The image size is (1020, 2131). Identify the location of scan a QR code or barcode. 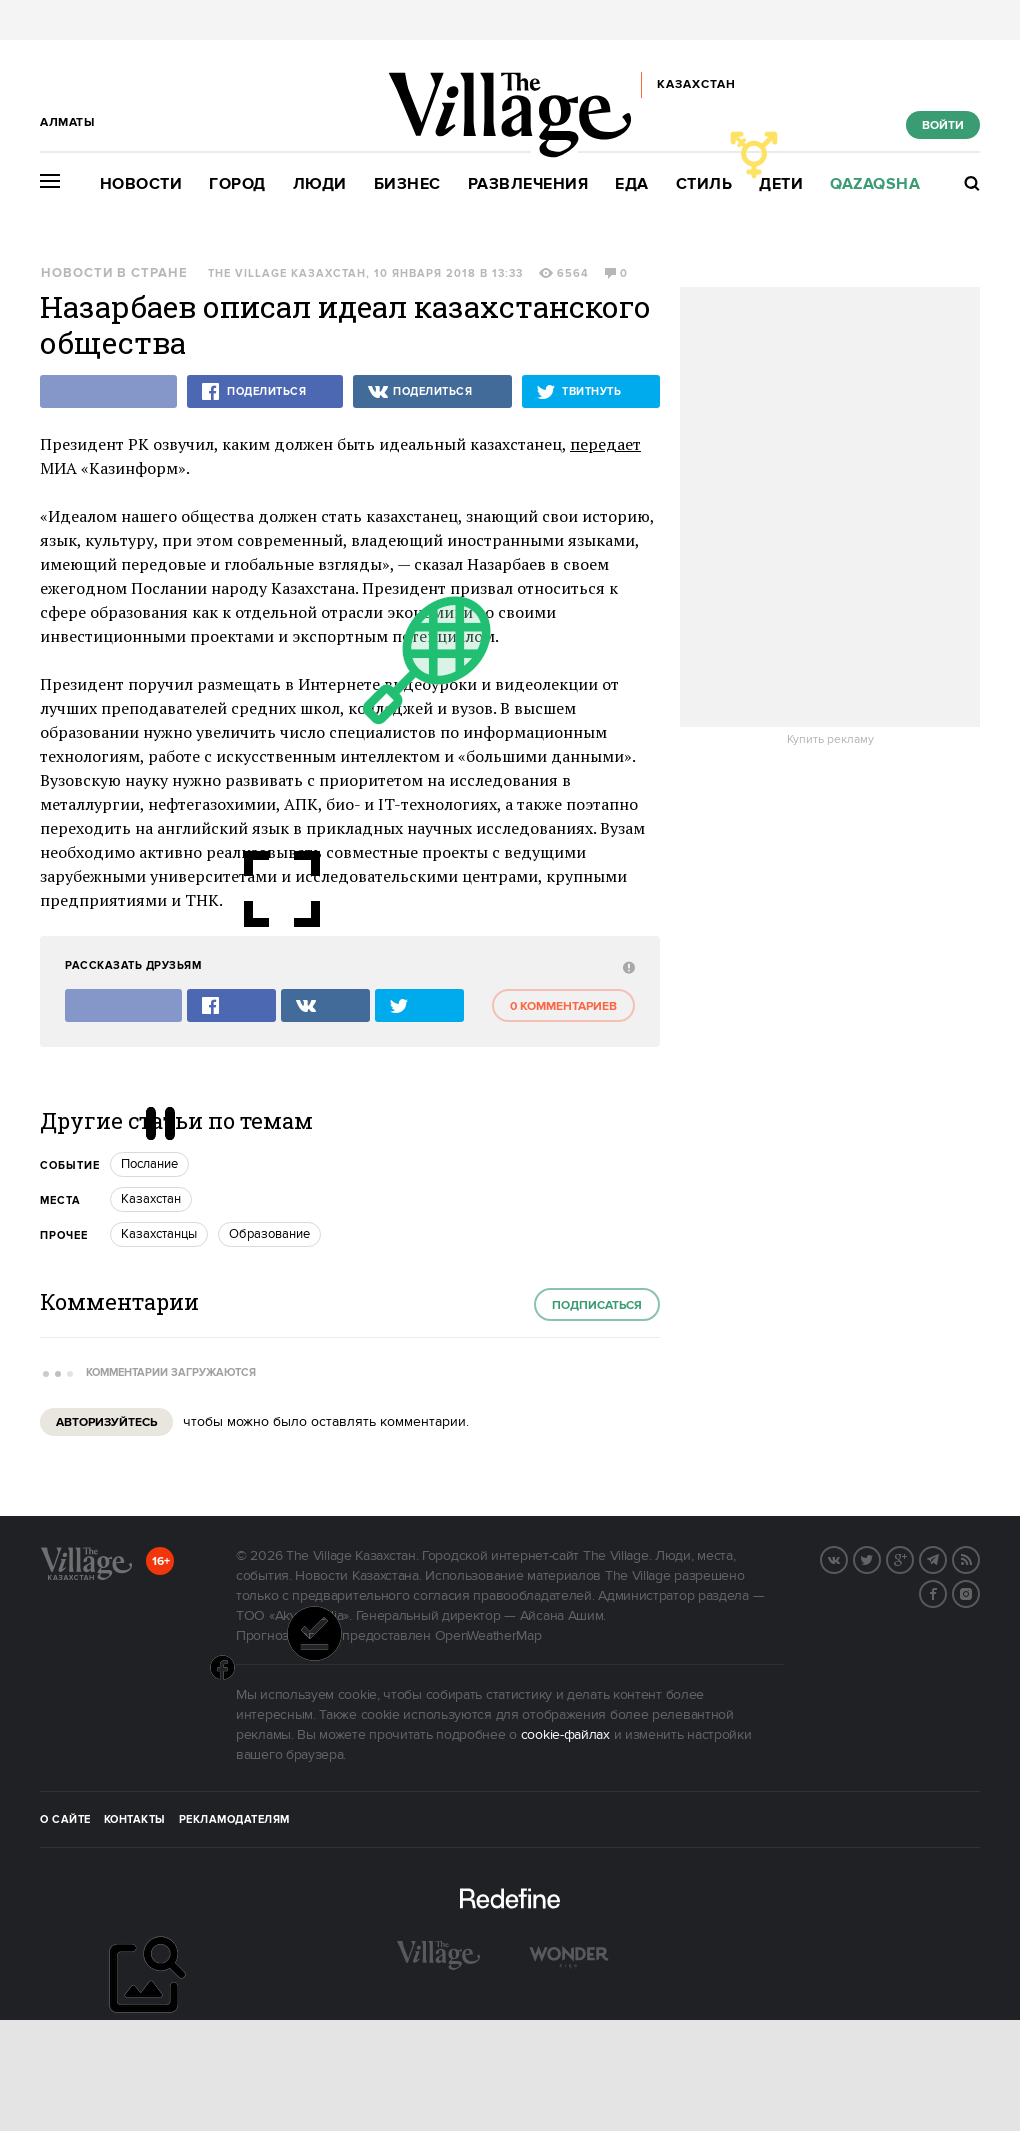
(282, 889).